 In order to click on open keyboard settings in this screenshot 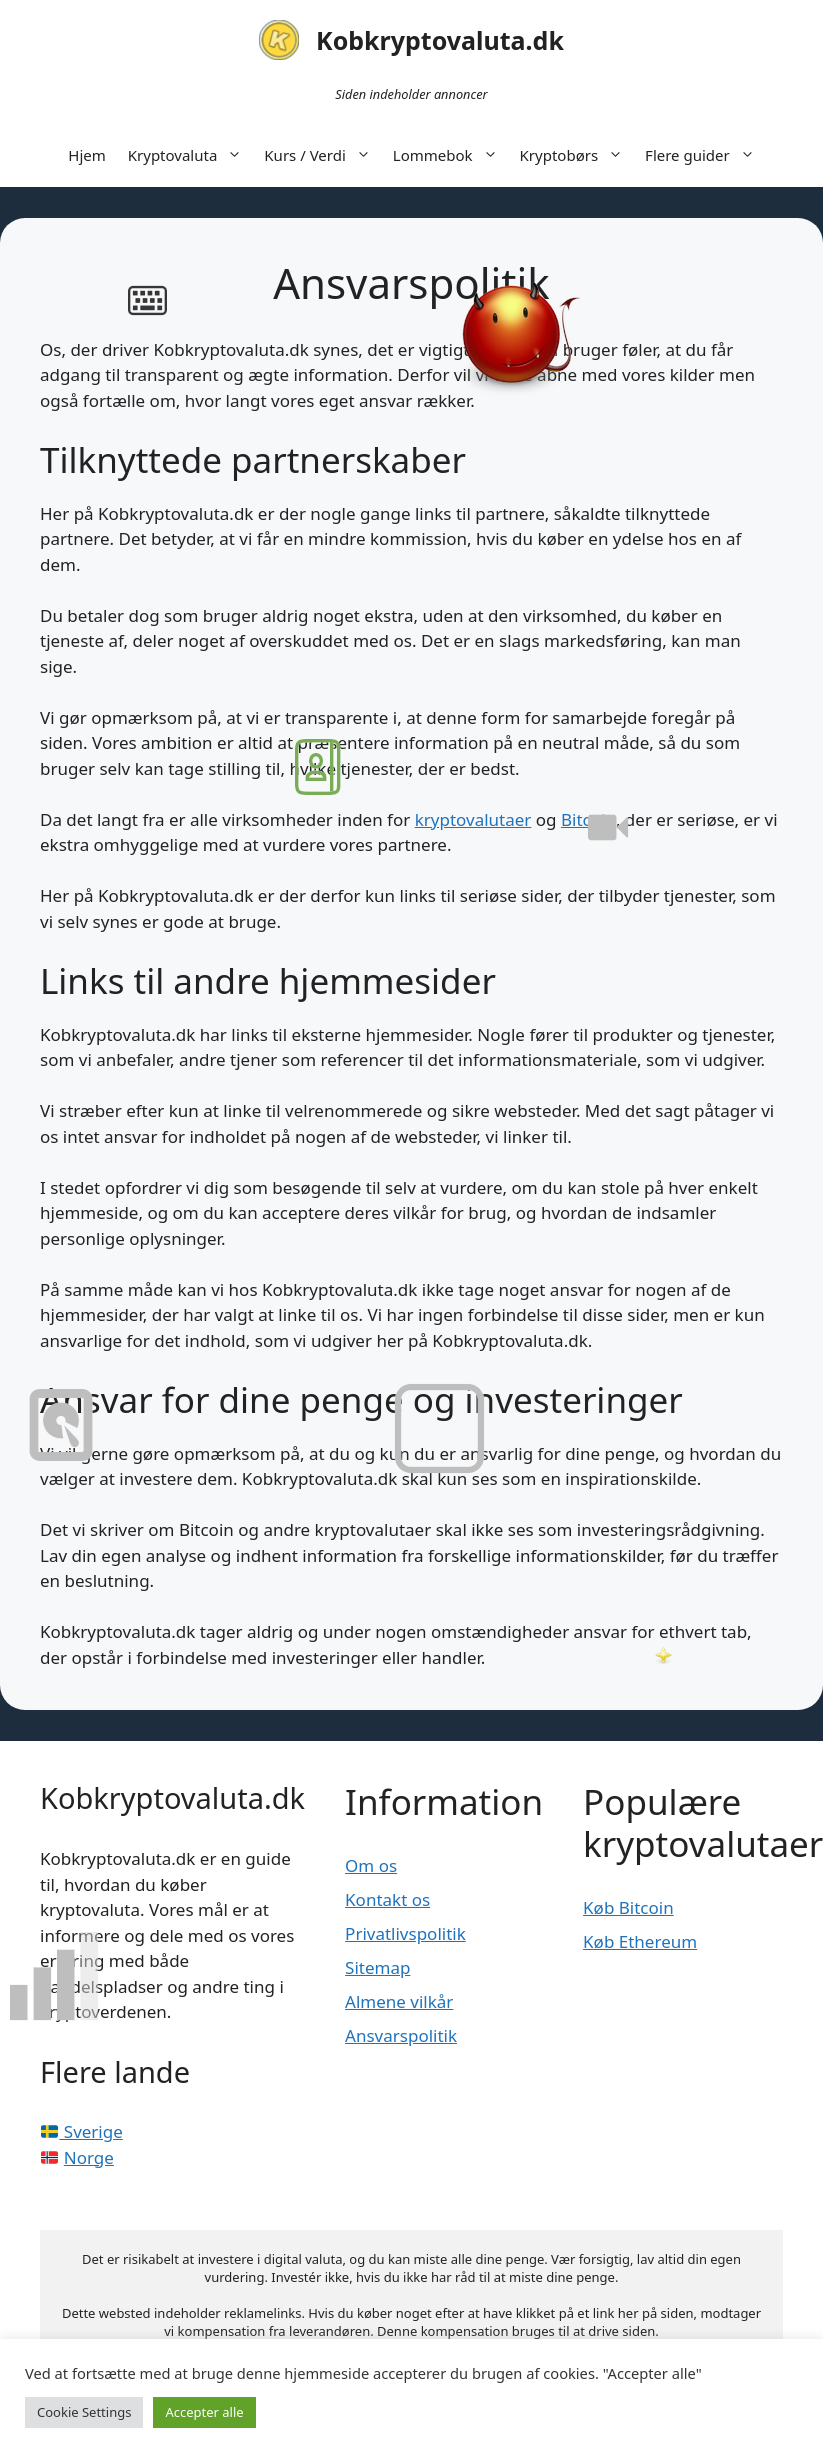, I will do `click(147, 300)`.